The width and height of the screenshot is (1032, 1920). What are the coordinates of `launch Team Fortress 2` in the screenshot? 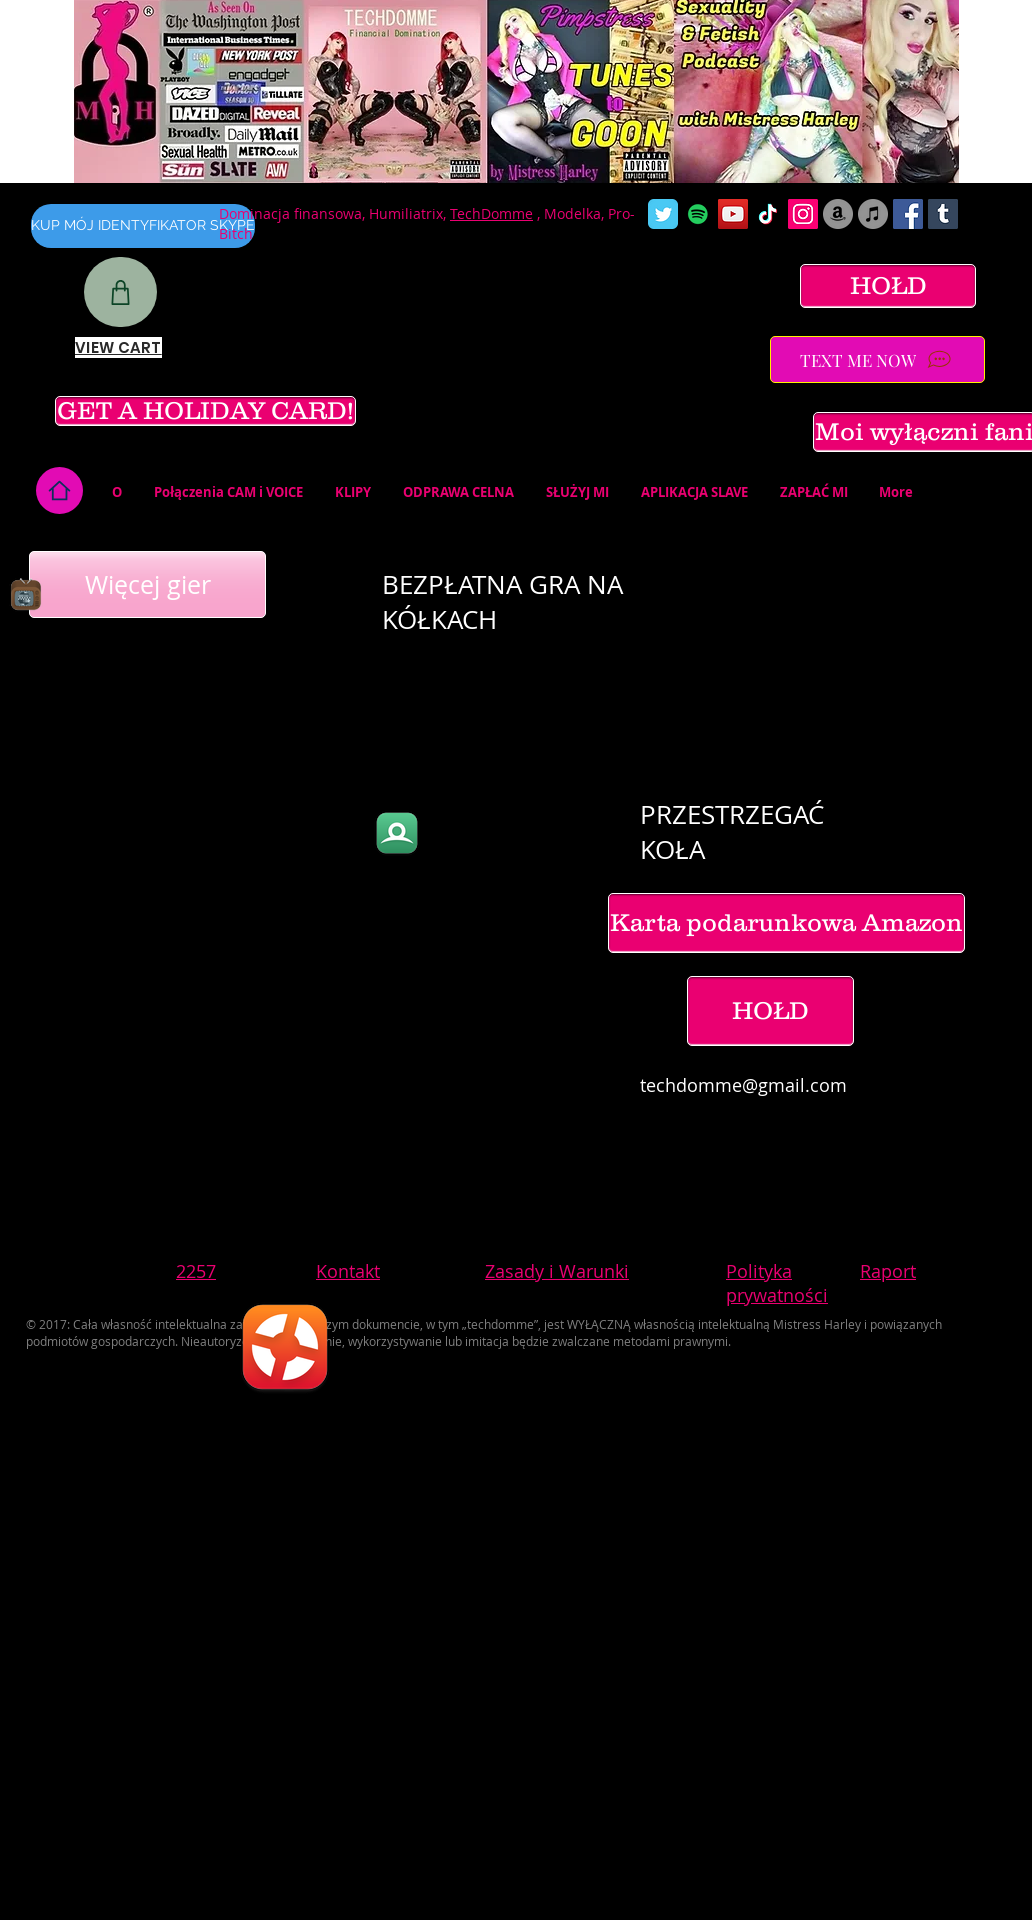 It's located at (285, 1347).